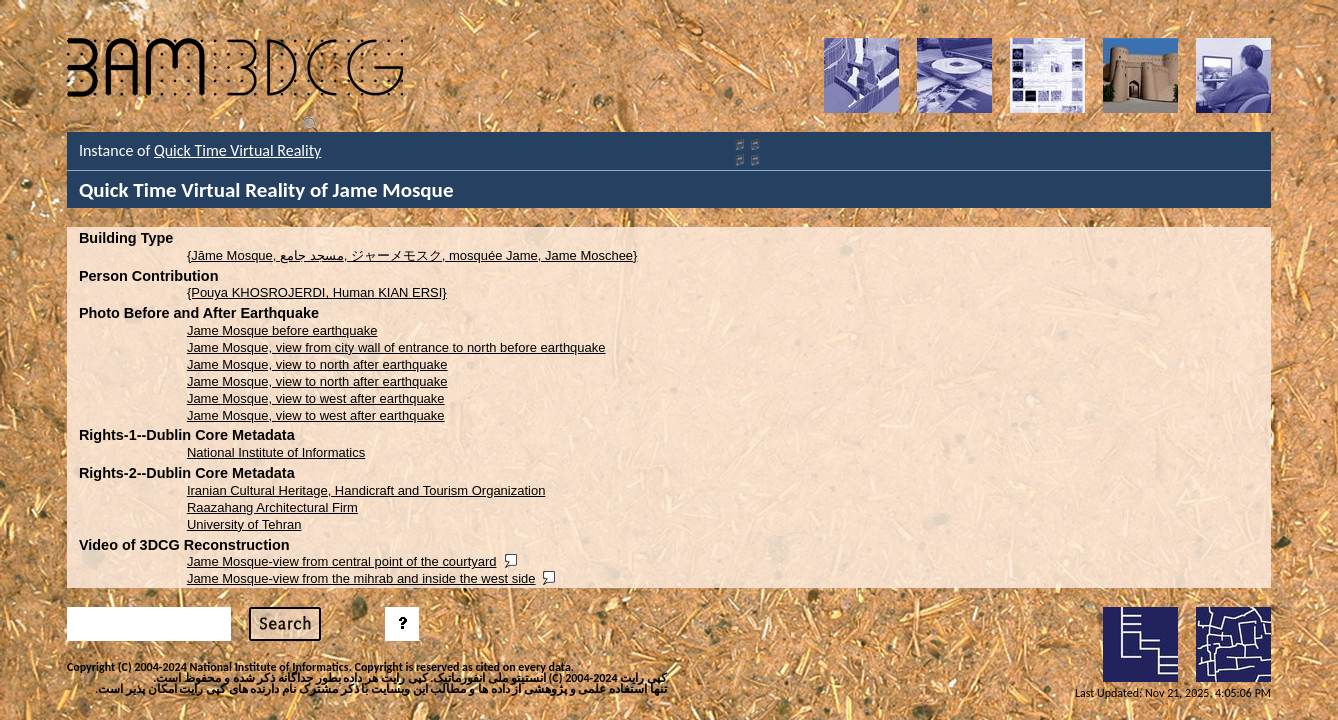 This screenshot has width=1338, height=720. I want to click on enable grid arrangement for desktop items, so click(747, 152).